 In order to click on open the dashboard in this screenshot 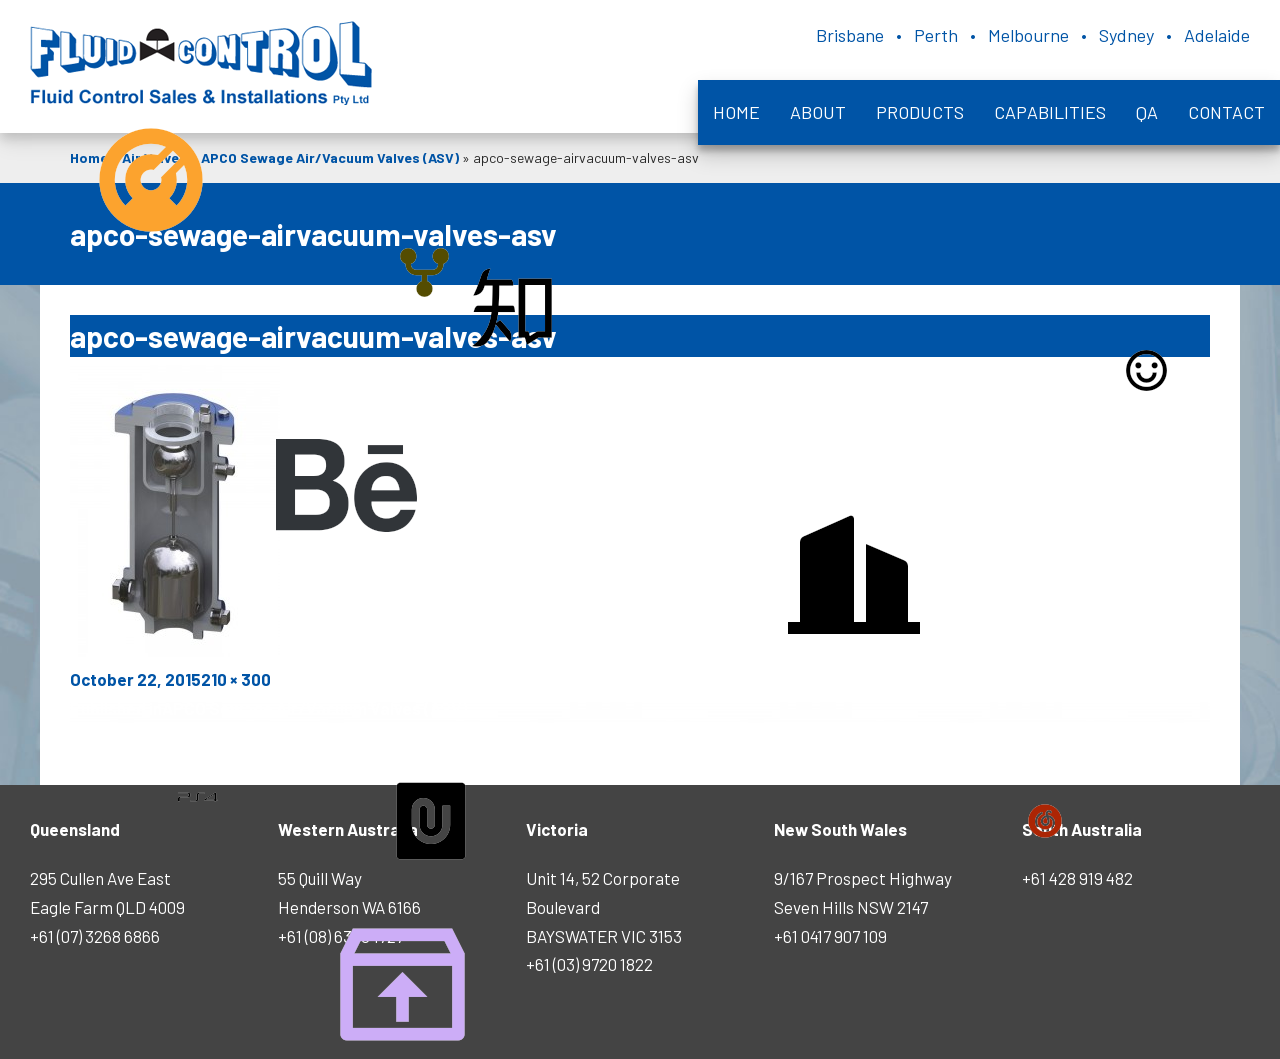, I will do `click(151, 180)`.